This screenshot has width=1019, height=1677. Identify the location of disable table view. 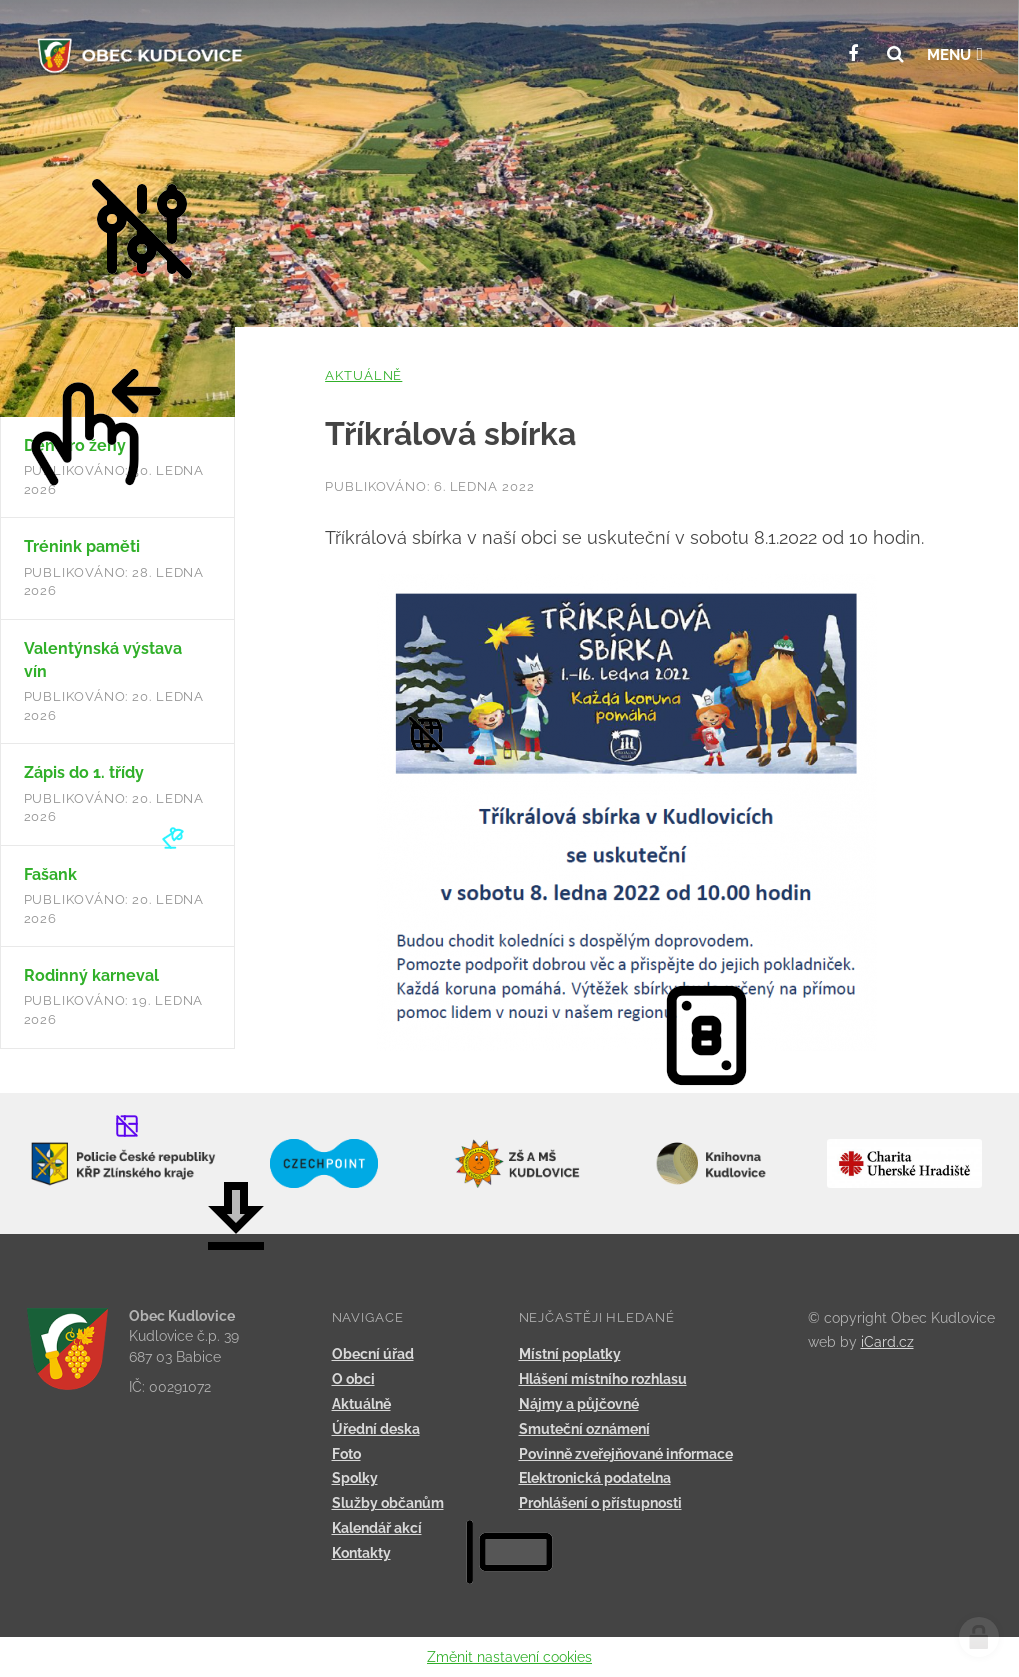
(127, 1126).